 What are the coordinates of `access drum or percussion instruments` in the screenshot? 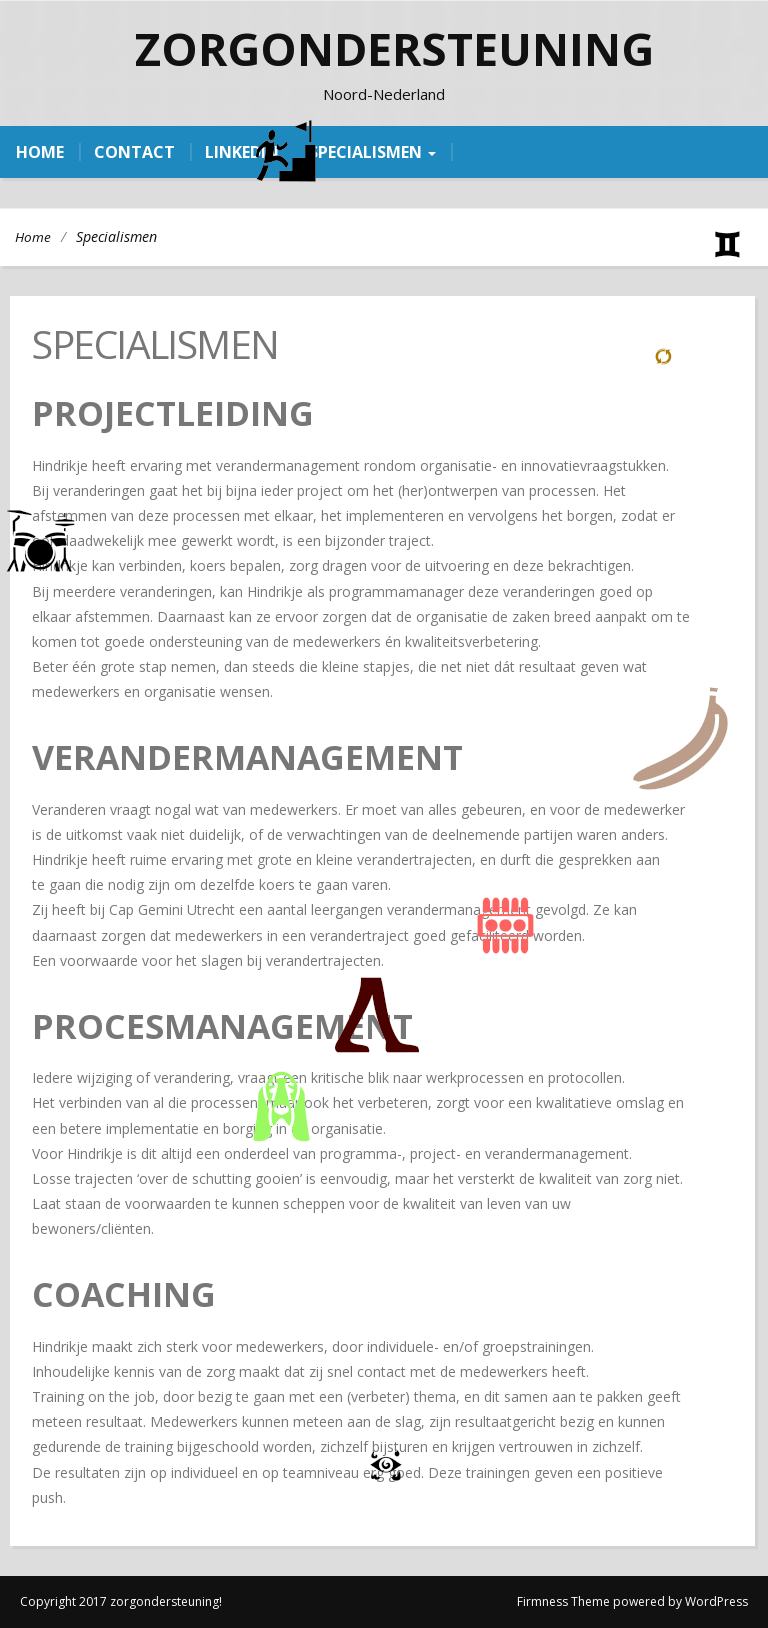 It's located at (40, 538).